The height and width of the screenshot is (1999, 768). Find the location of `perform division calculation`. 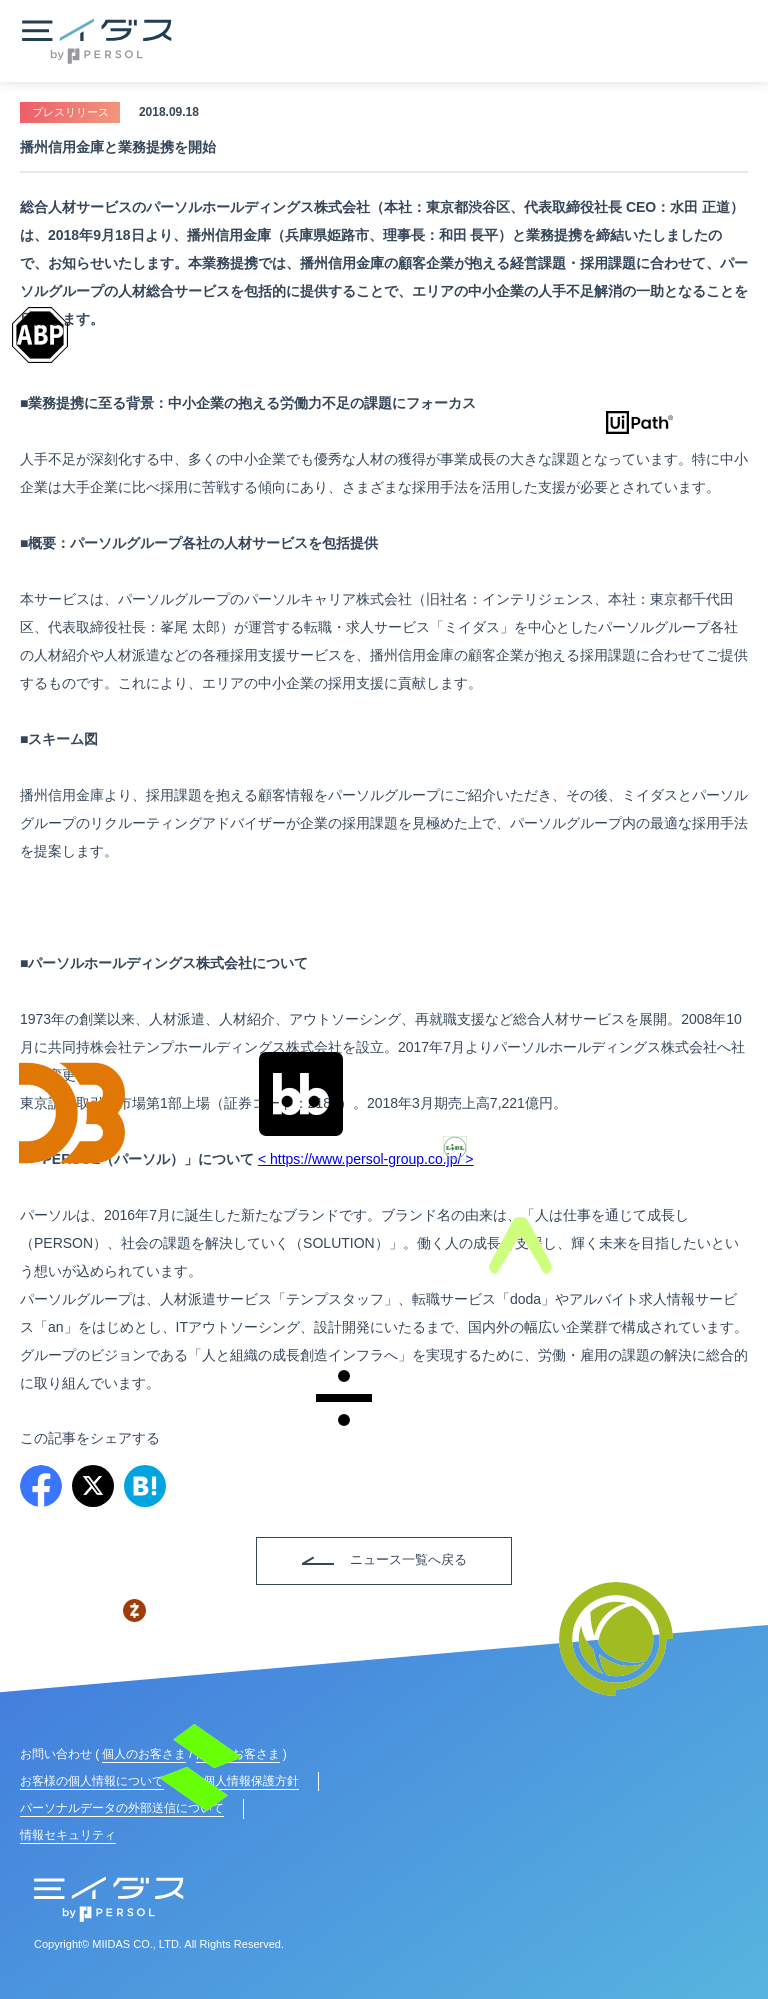

perform division calculation is located at coordinates (344, 1398).